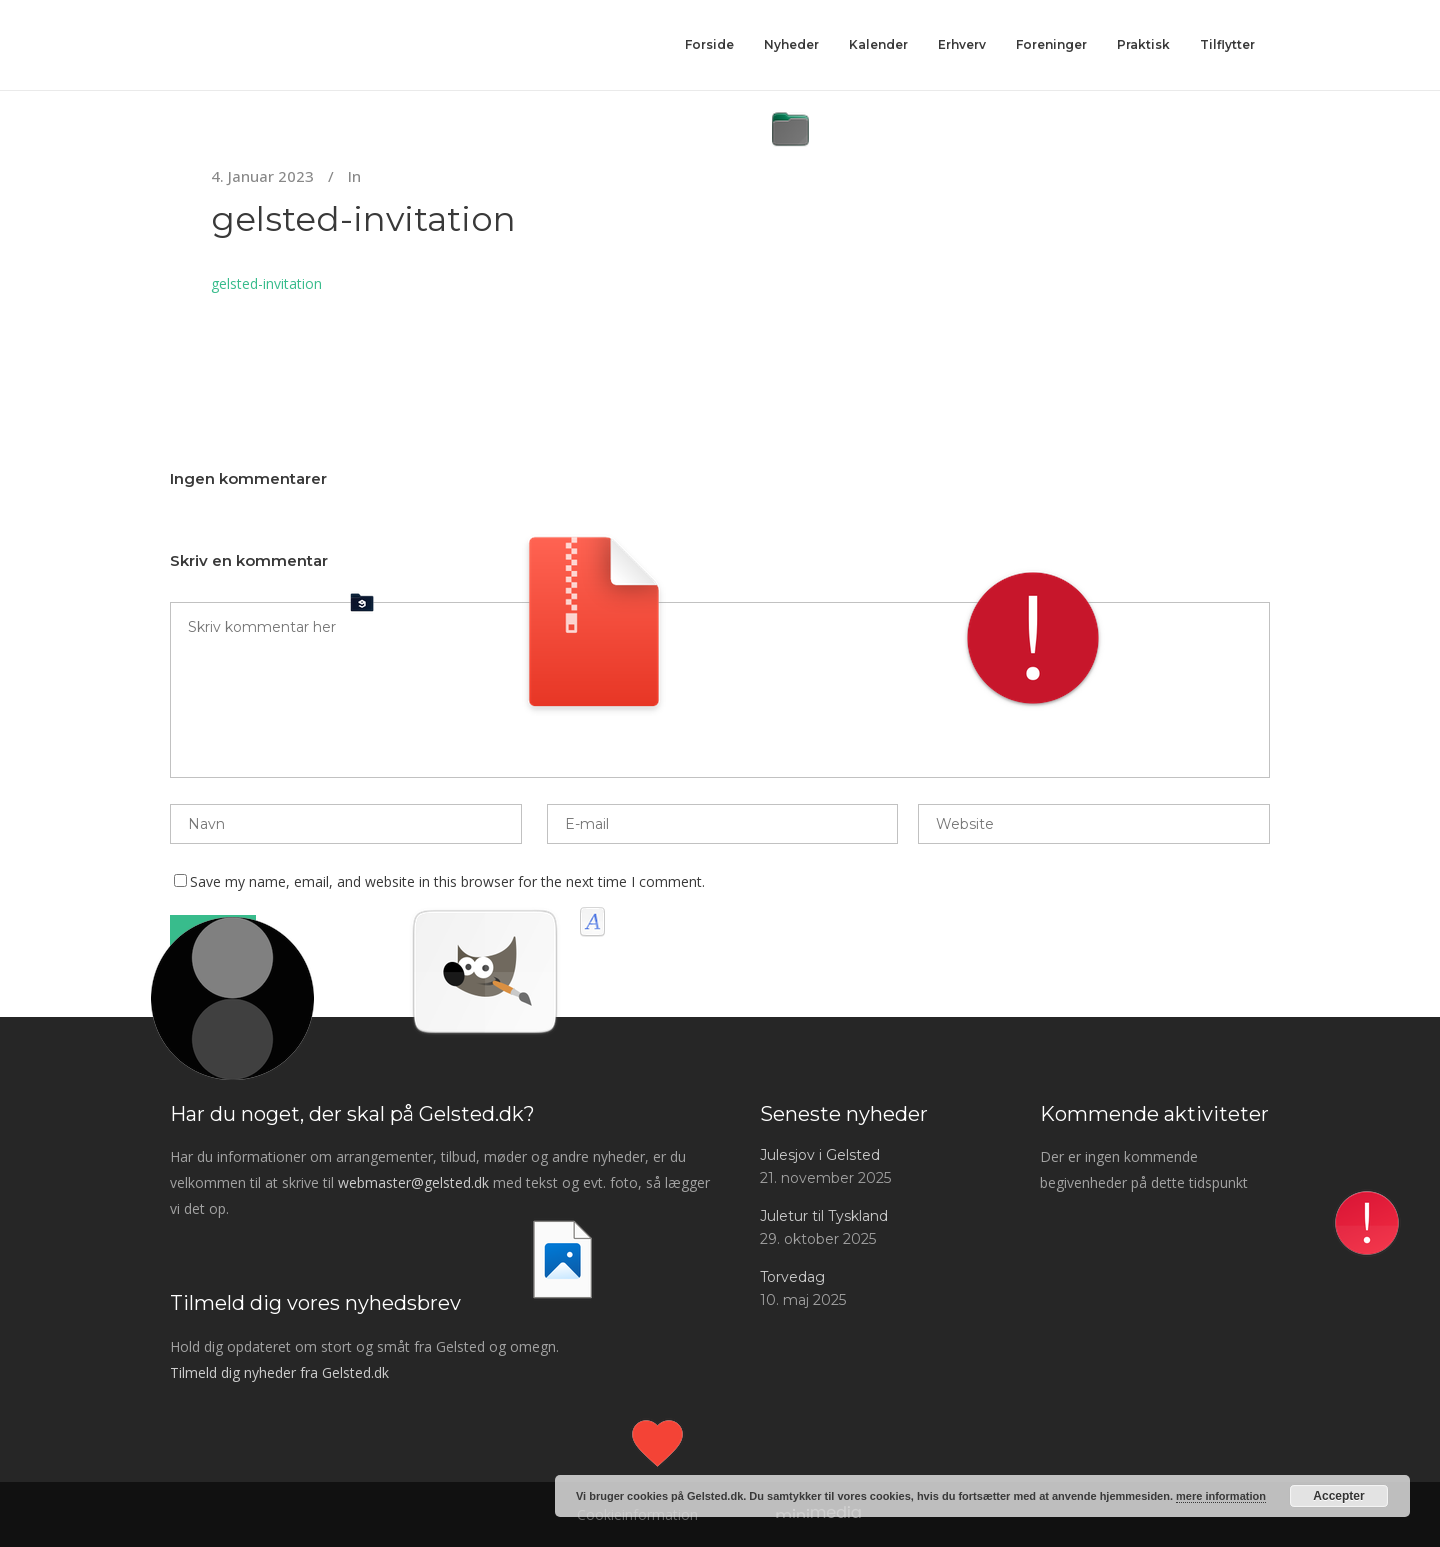 The image size is (1440, 1547). Describe the element at coordinates (657, 1443) in the screenshot. I see `mark item as favorite` at that location.